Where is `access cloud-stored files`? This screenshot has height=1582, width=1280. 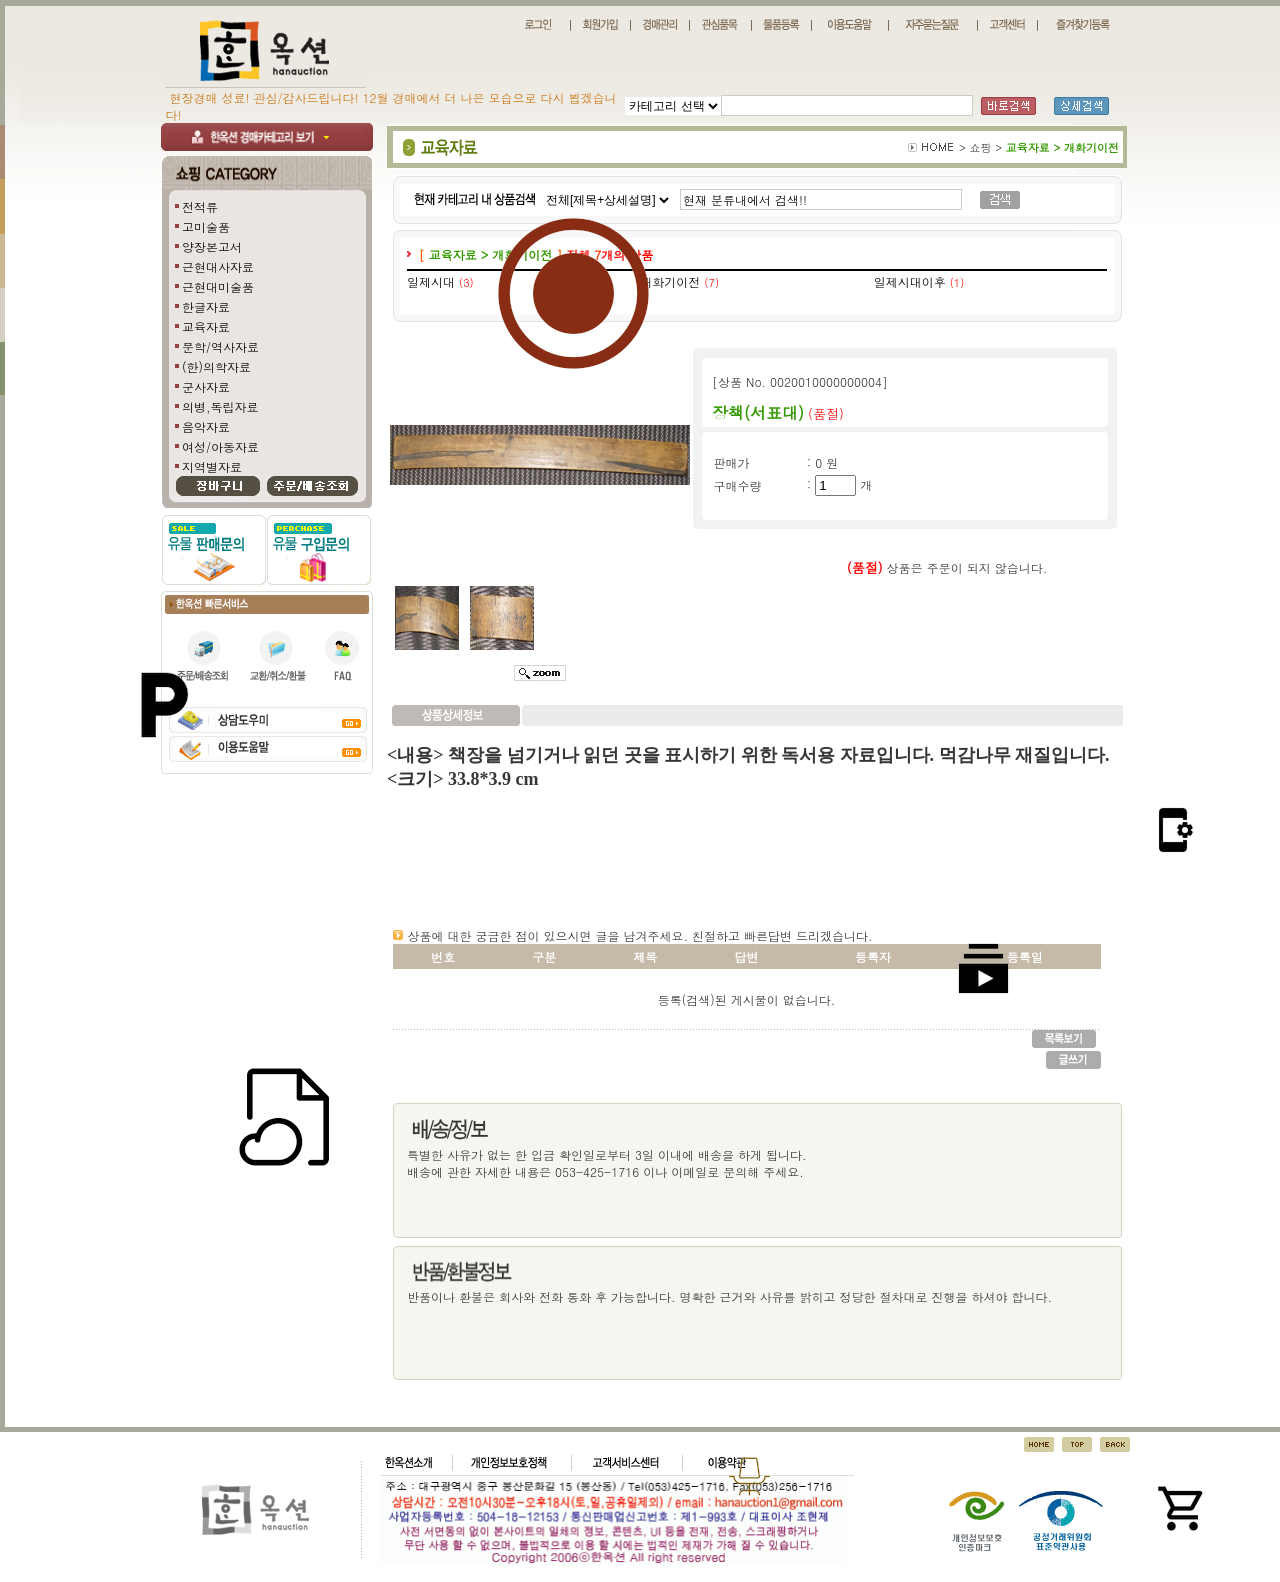 access cloud-stored files is located at coordinates (288, 1117).